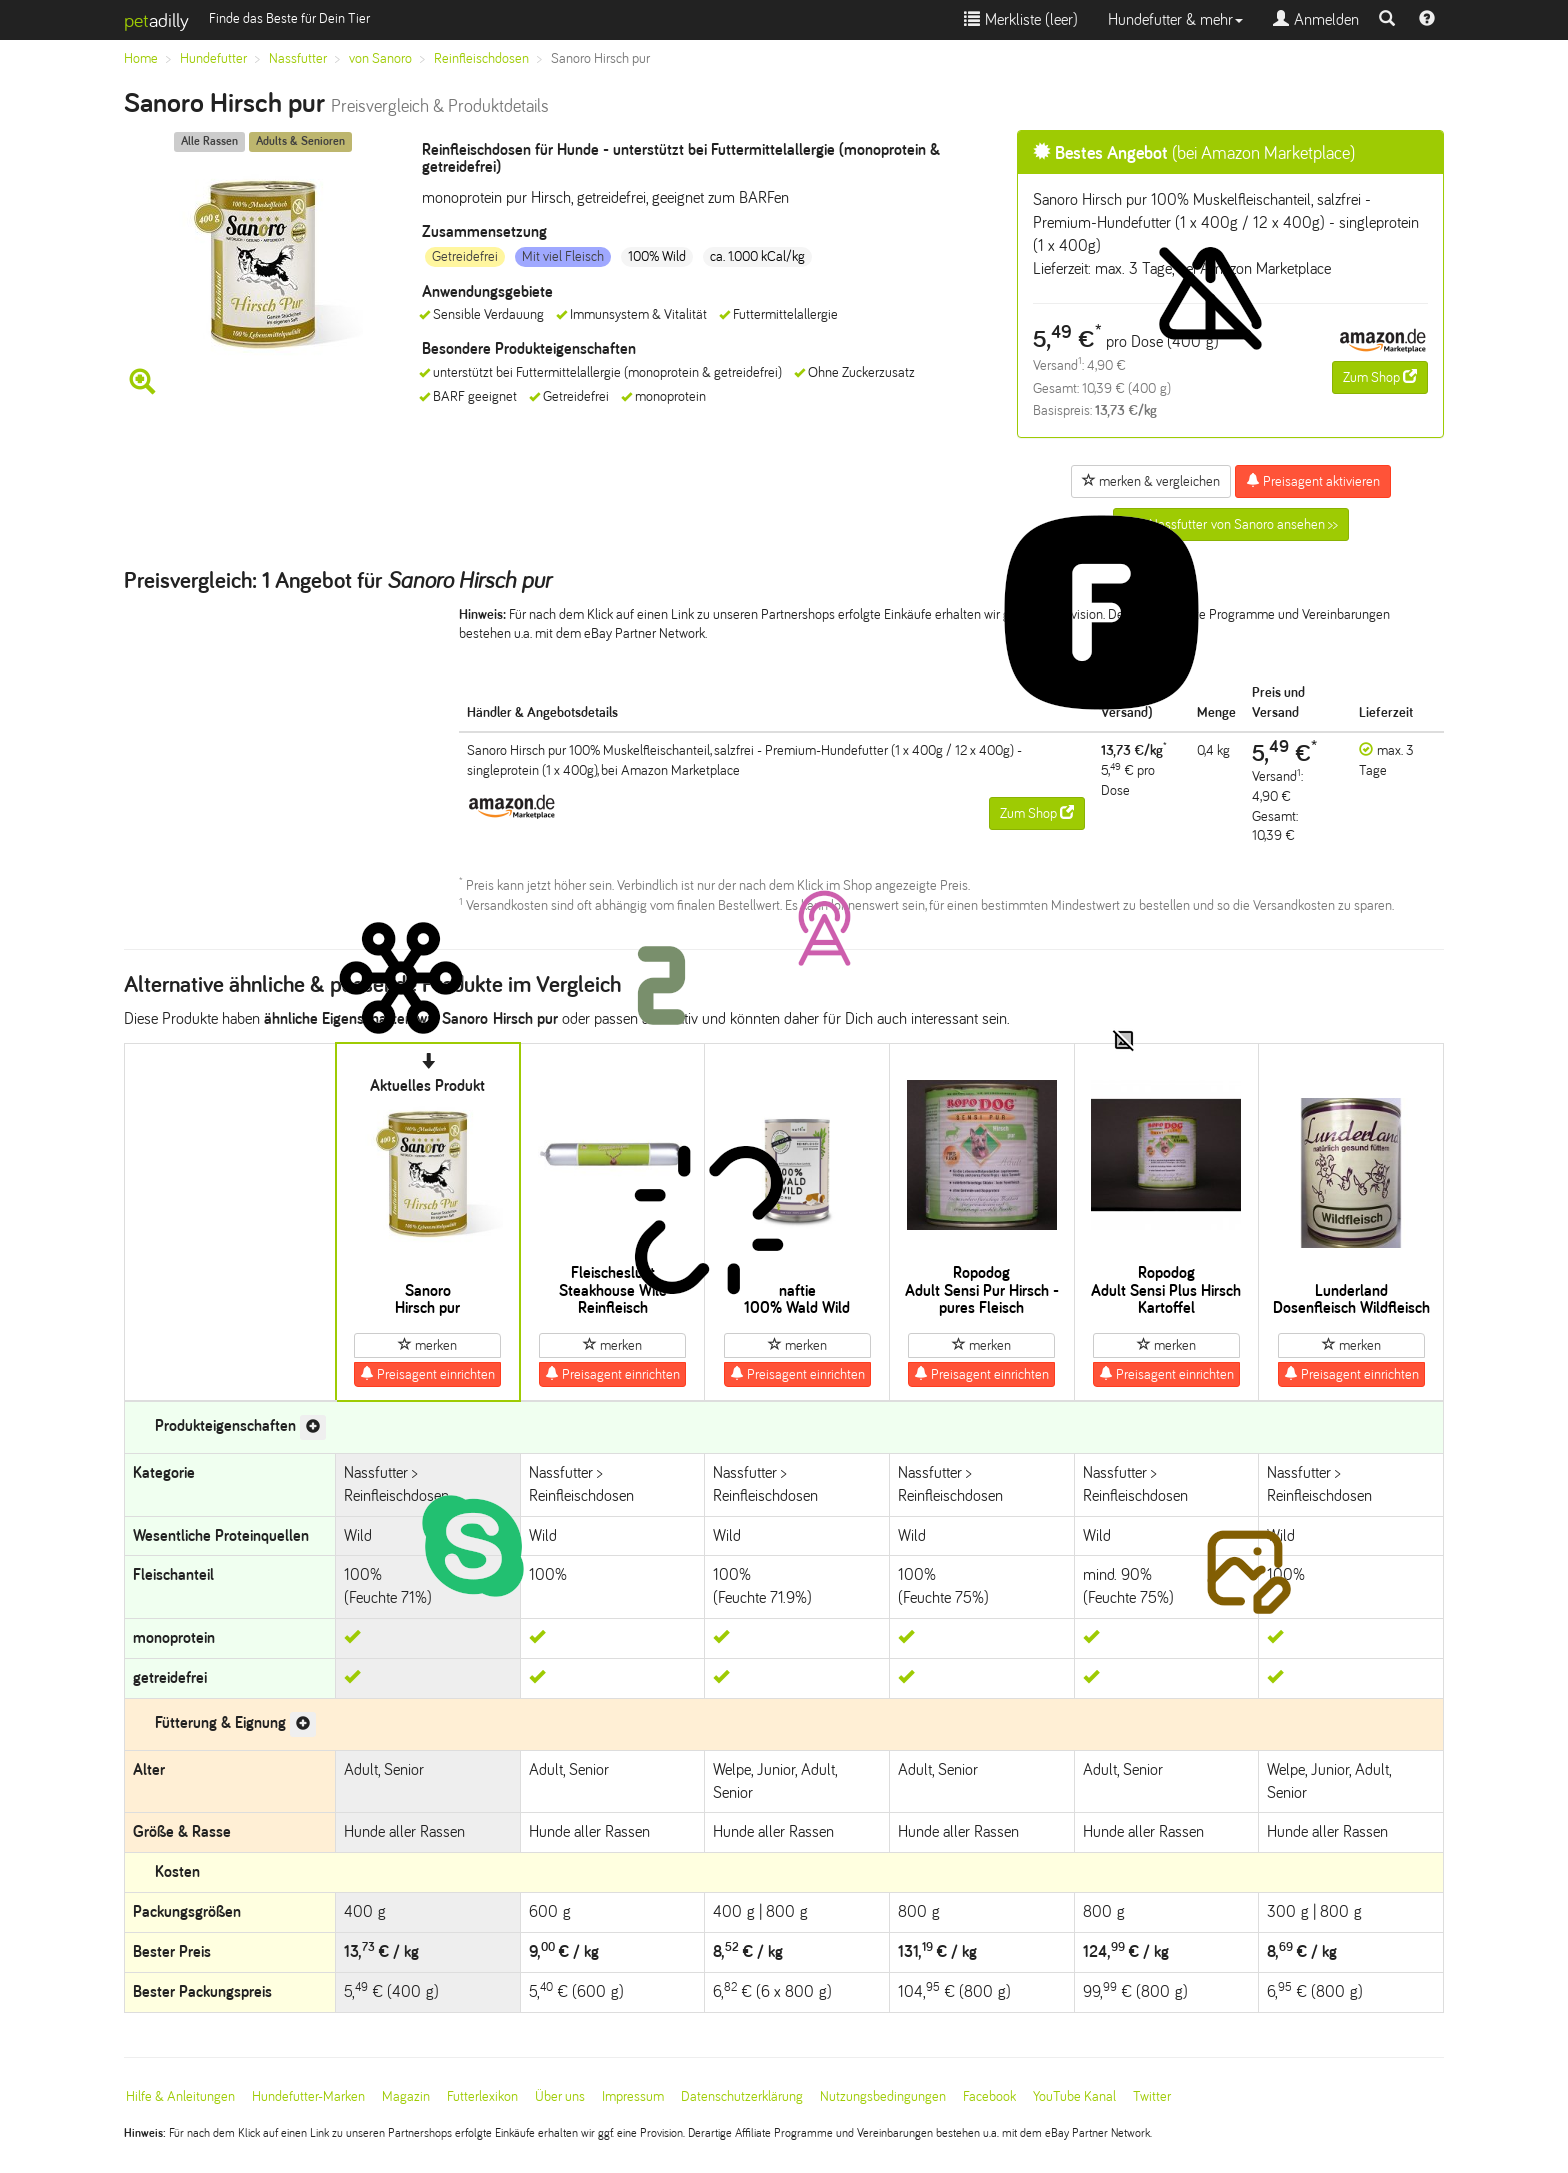 The width and height of the screenshot is (1568, 2173). What do you see at coordinates (401, 978) in the screenshot?
I see `view star network topology` at bounding box center [401, 978].